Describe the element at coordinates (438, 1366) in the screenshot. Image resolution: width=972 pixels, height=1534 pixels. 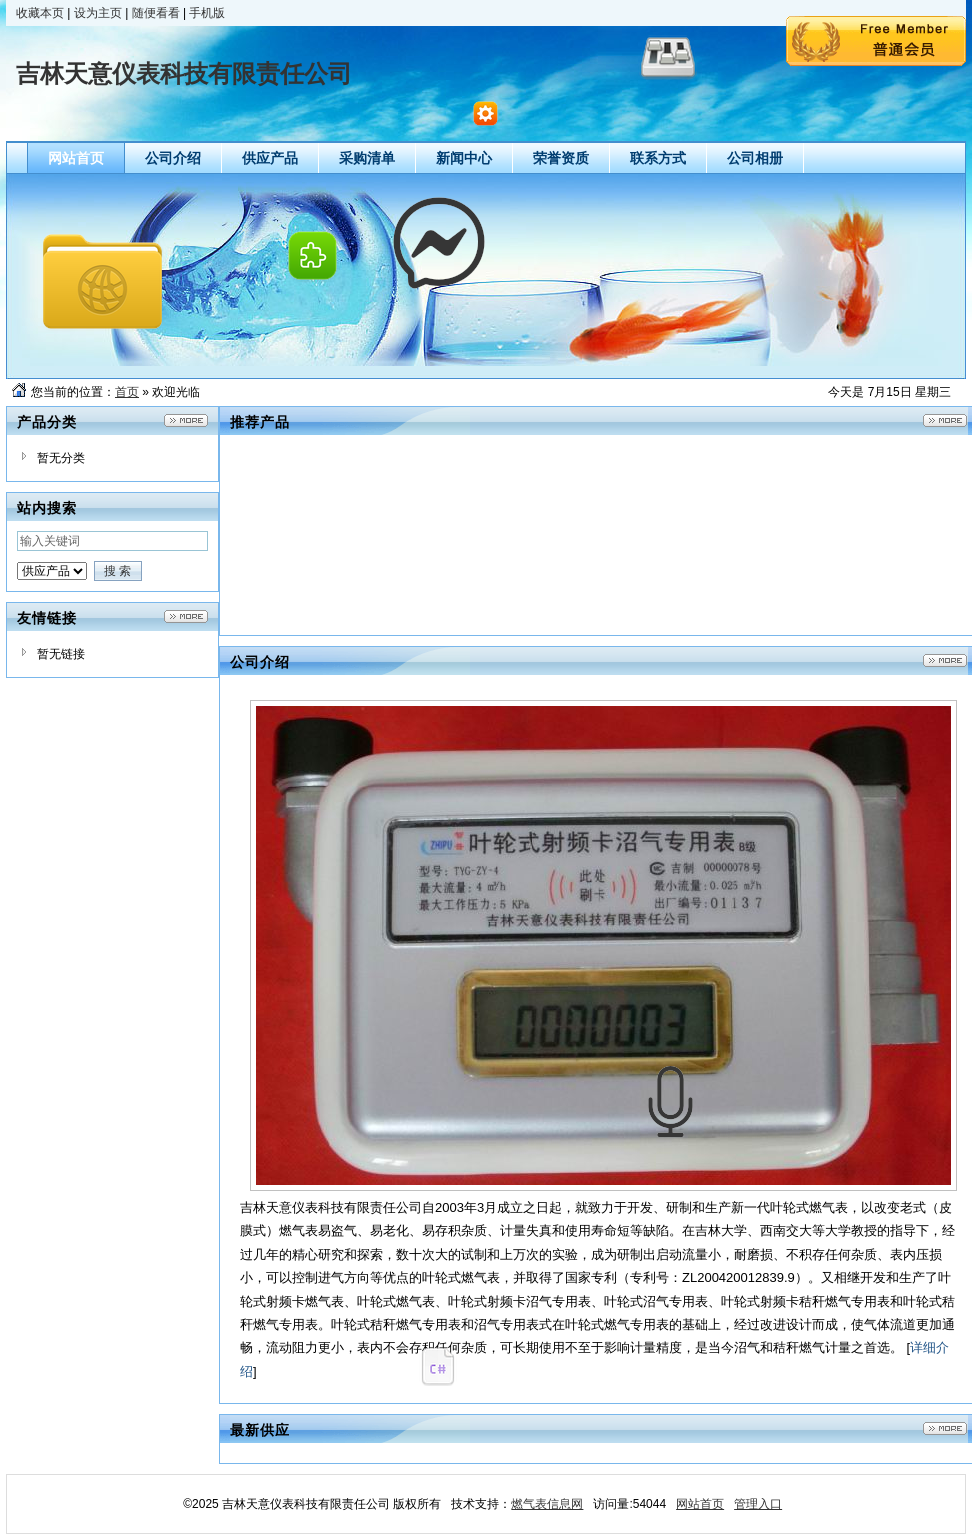
I see `a C# source code file` at that location.